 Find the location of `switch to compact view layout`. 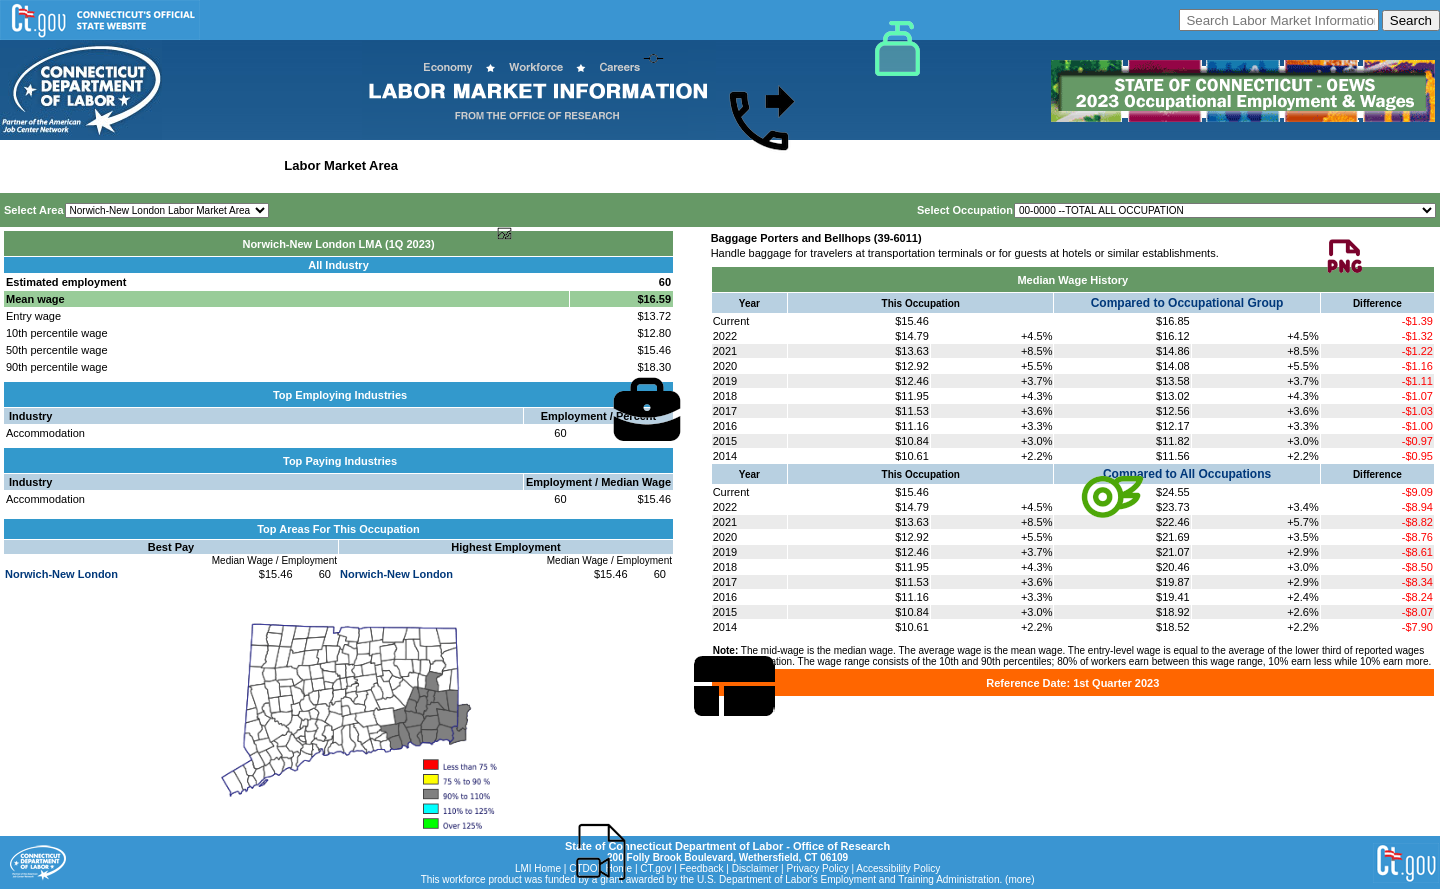

switch to compact view layout is located at coordinates (732, 686).